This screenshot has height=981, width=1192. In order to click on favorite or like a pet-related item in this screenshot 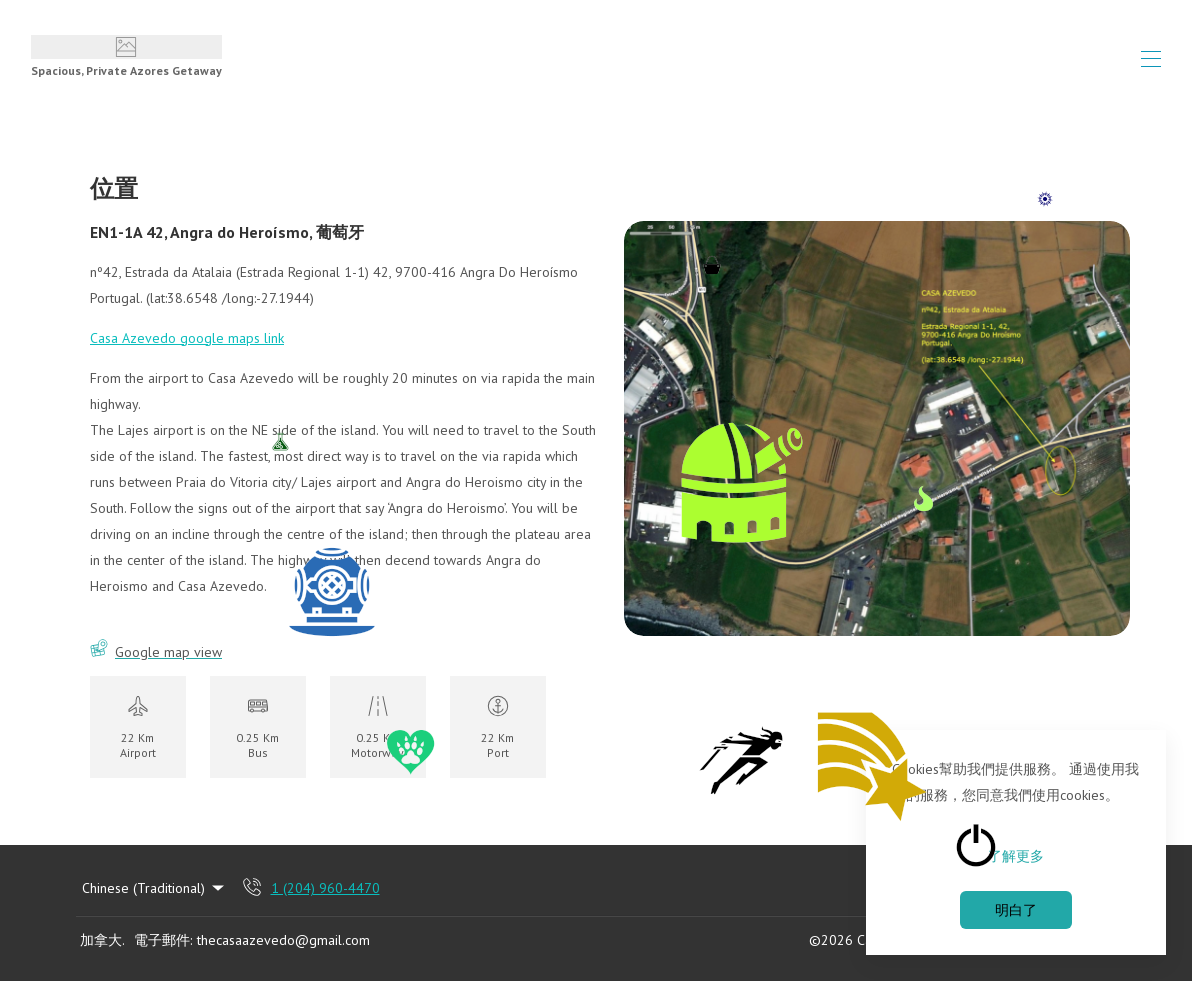, I will do `click(410, 752)`.